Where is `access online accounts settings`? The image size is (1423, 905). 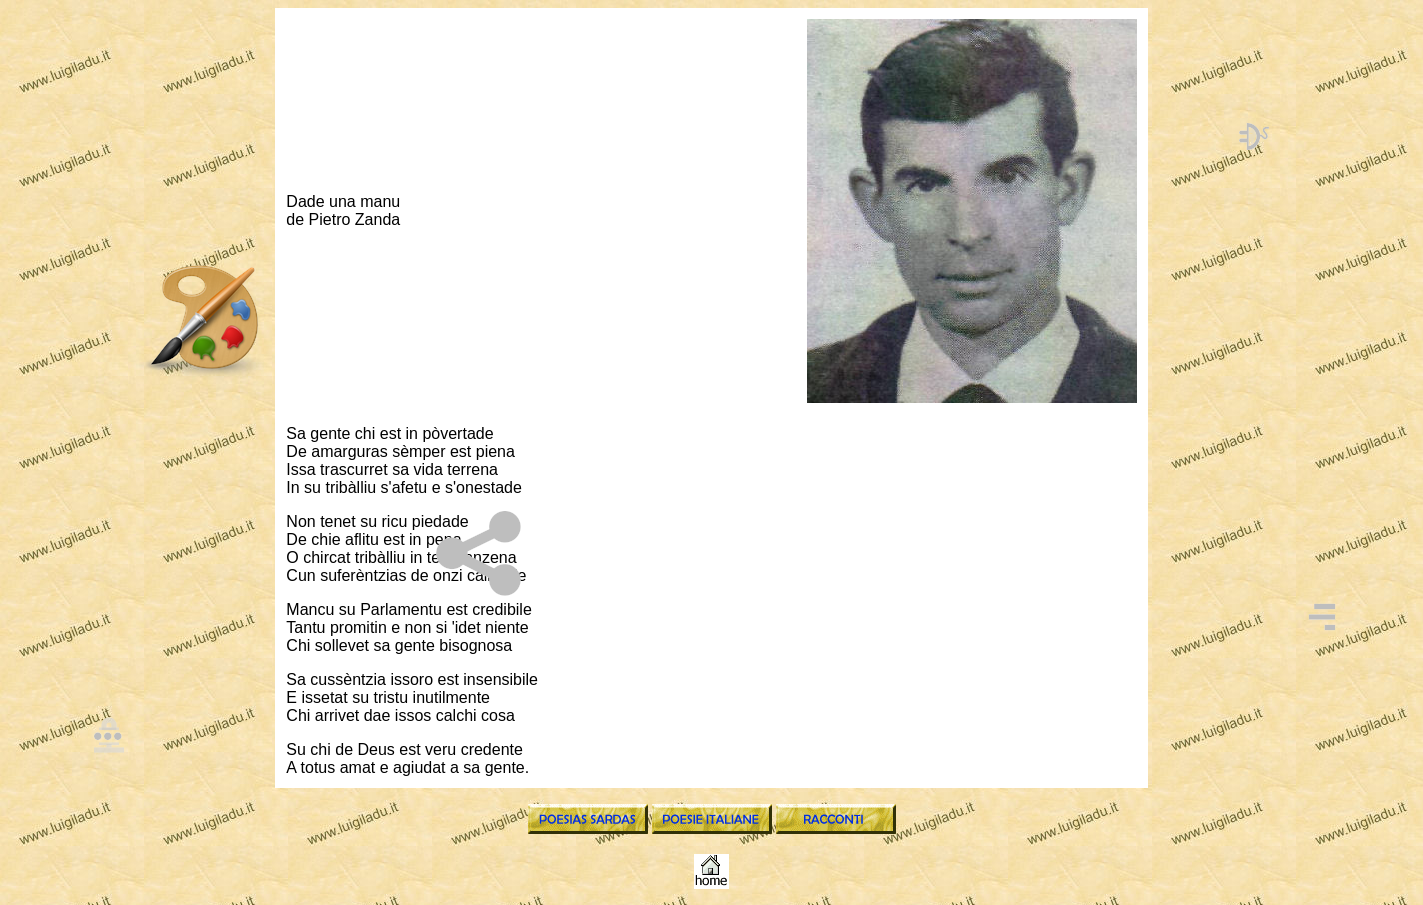
access online accounts settings is located at coordinates (1254, 136).